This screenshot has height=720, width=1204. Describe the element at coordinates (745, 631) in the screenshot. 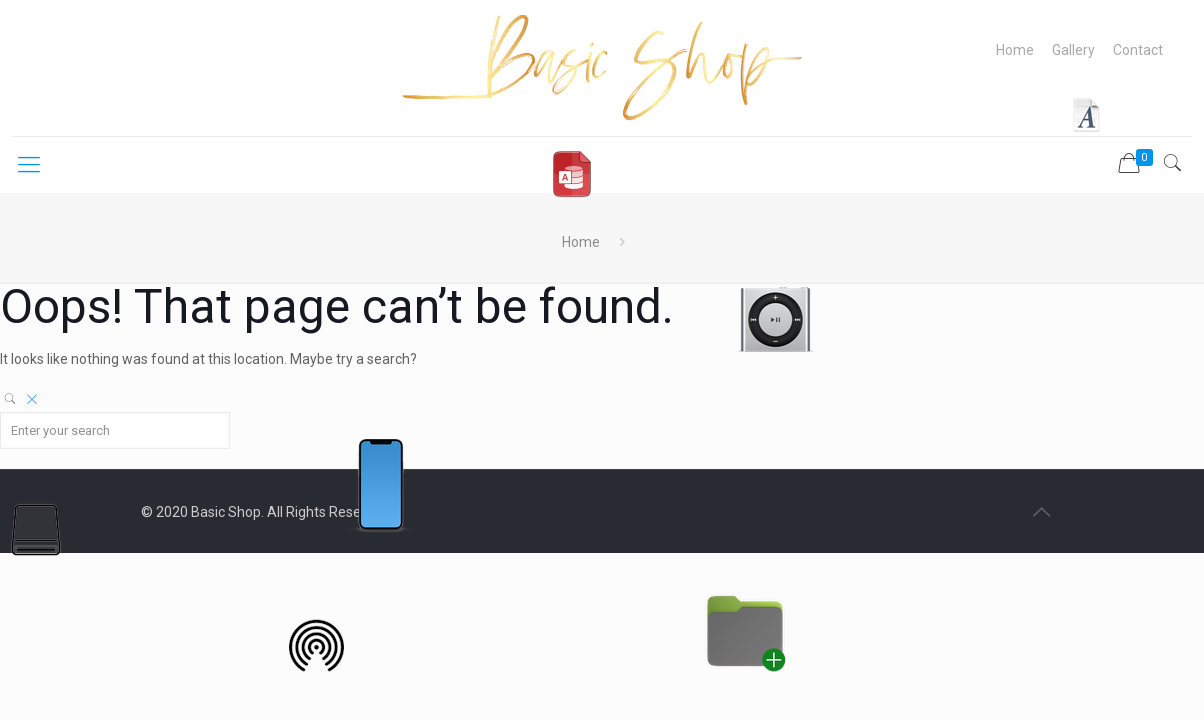

I see `create a new folder` at that location.